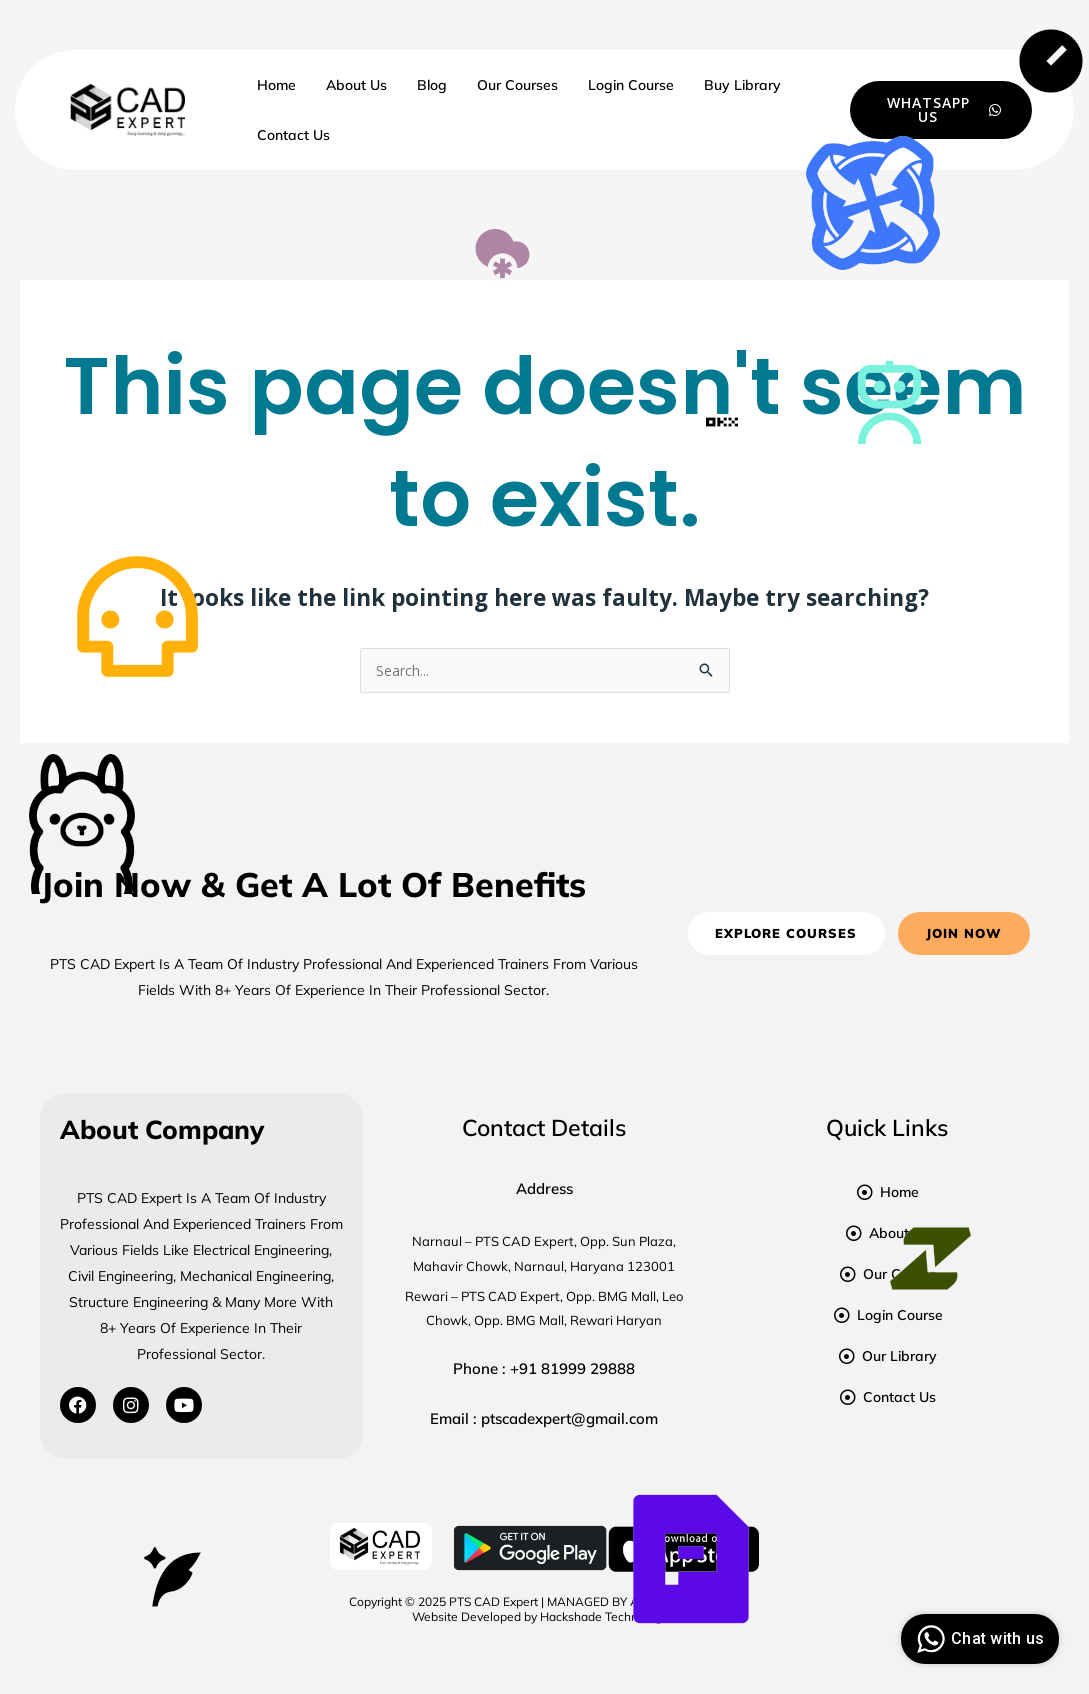  Describe the element at coordinates (873, 203) in the screenshot. I see `visit Nexus Mods website` at that location.